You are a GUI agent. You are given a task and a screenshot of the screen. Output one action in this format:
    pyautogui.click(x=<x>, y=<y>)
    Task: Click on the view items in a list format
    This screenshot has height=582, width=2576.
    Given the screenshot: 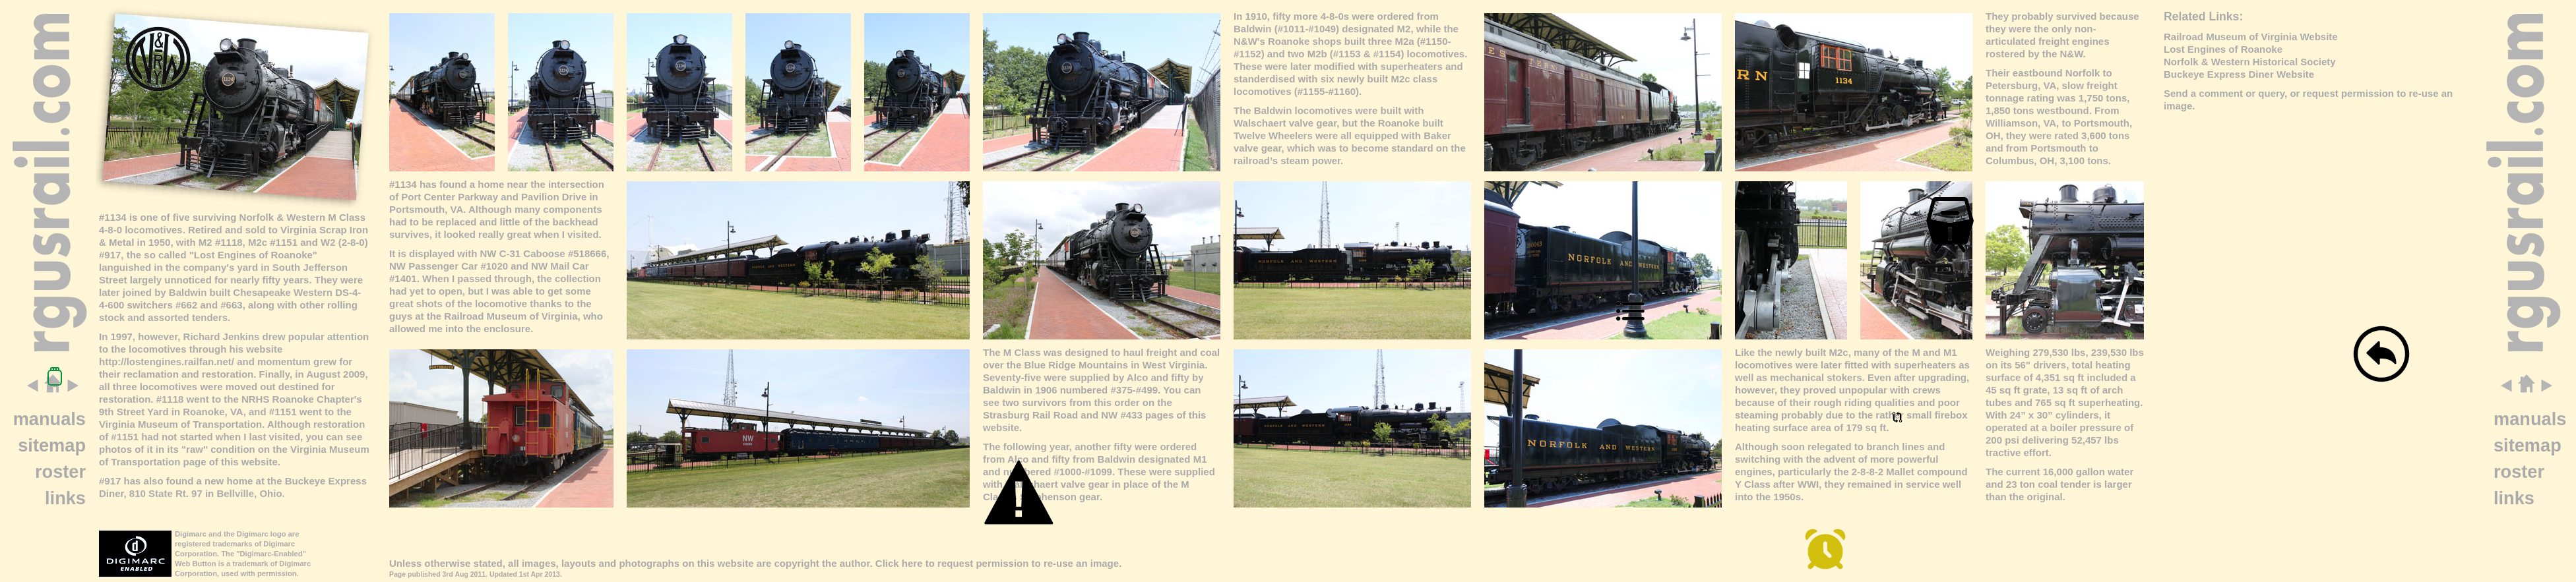 What is the action you would take?
    pyautogui.click(x=1630, y=311)
    